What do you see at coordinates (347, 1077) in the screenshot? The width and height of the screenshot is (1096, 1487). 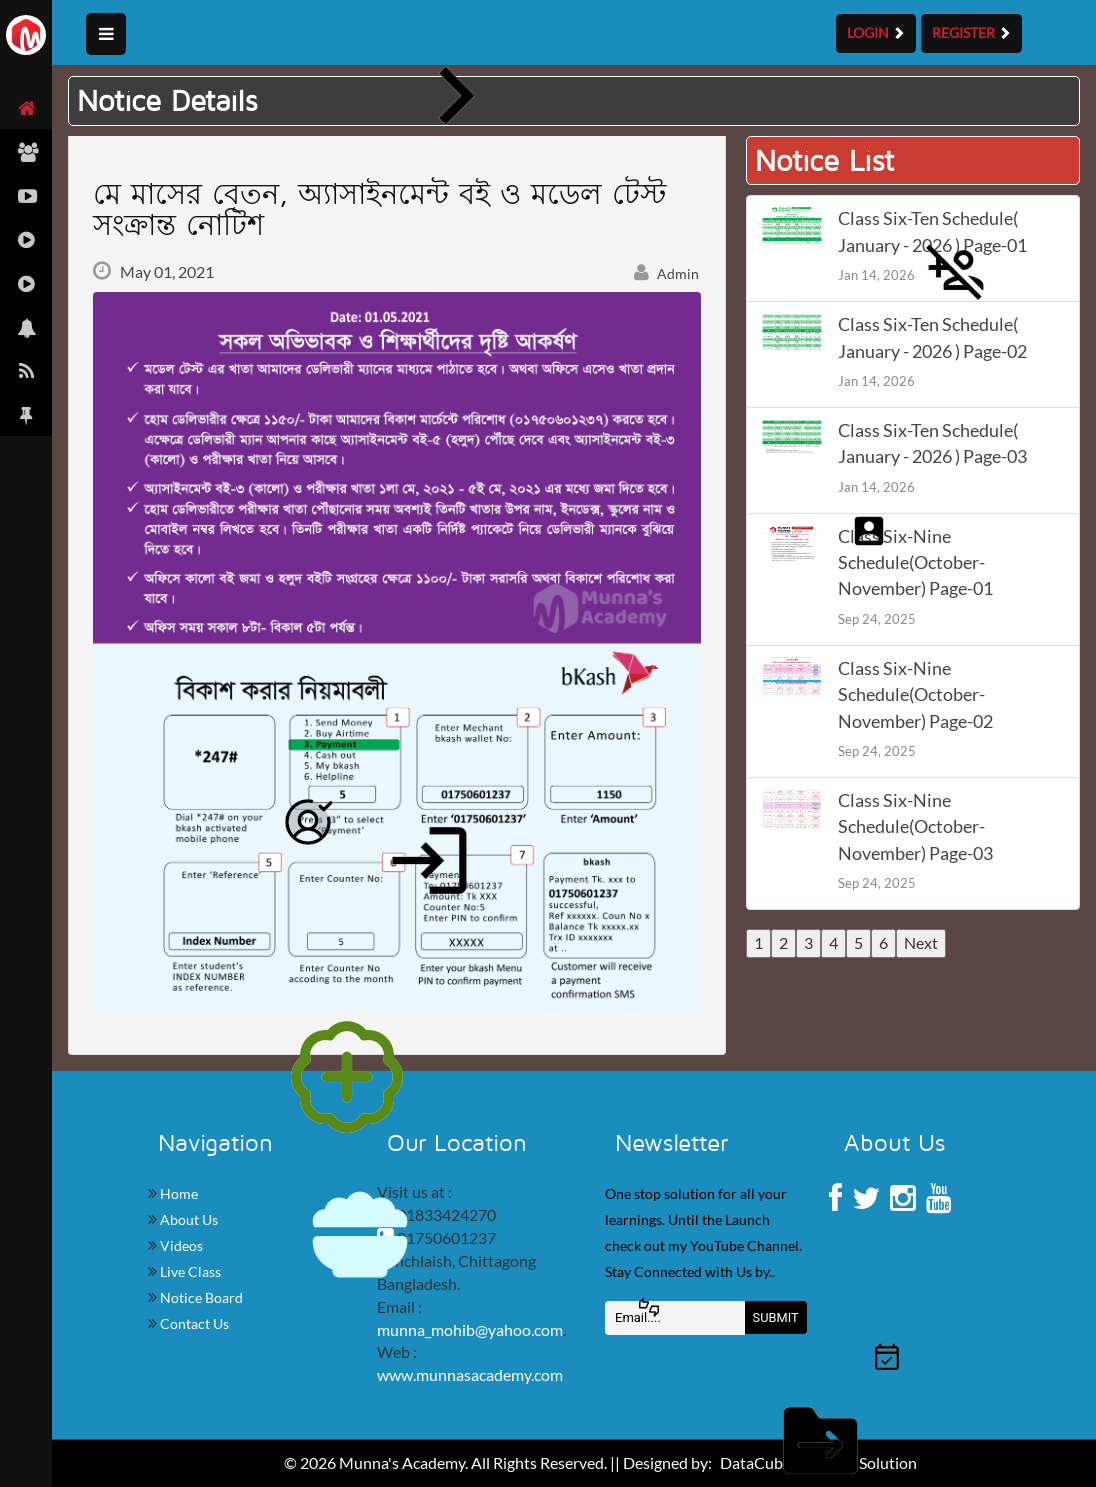 I see `add a new badge or achievement` at bounding box center [347, 1077].